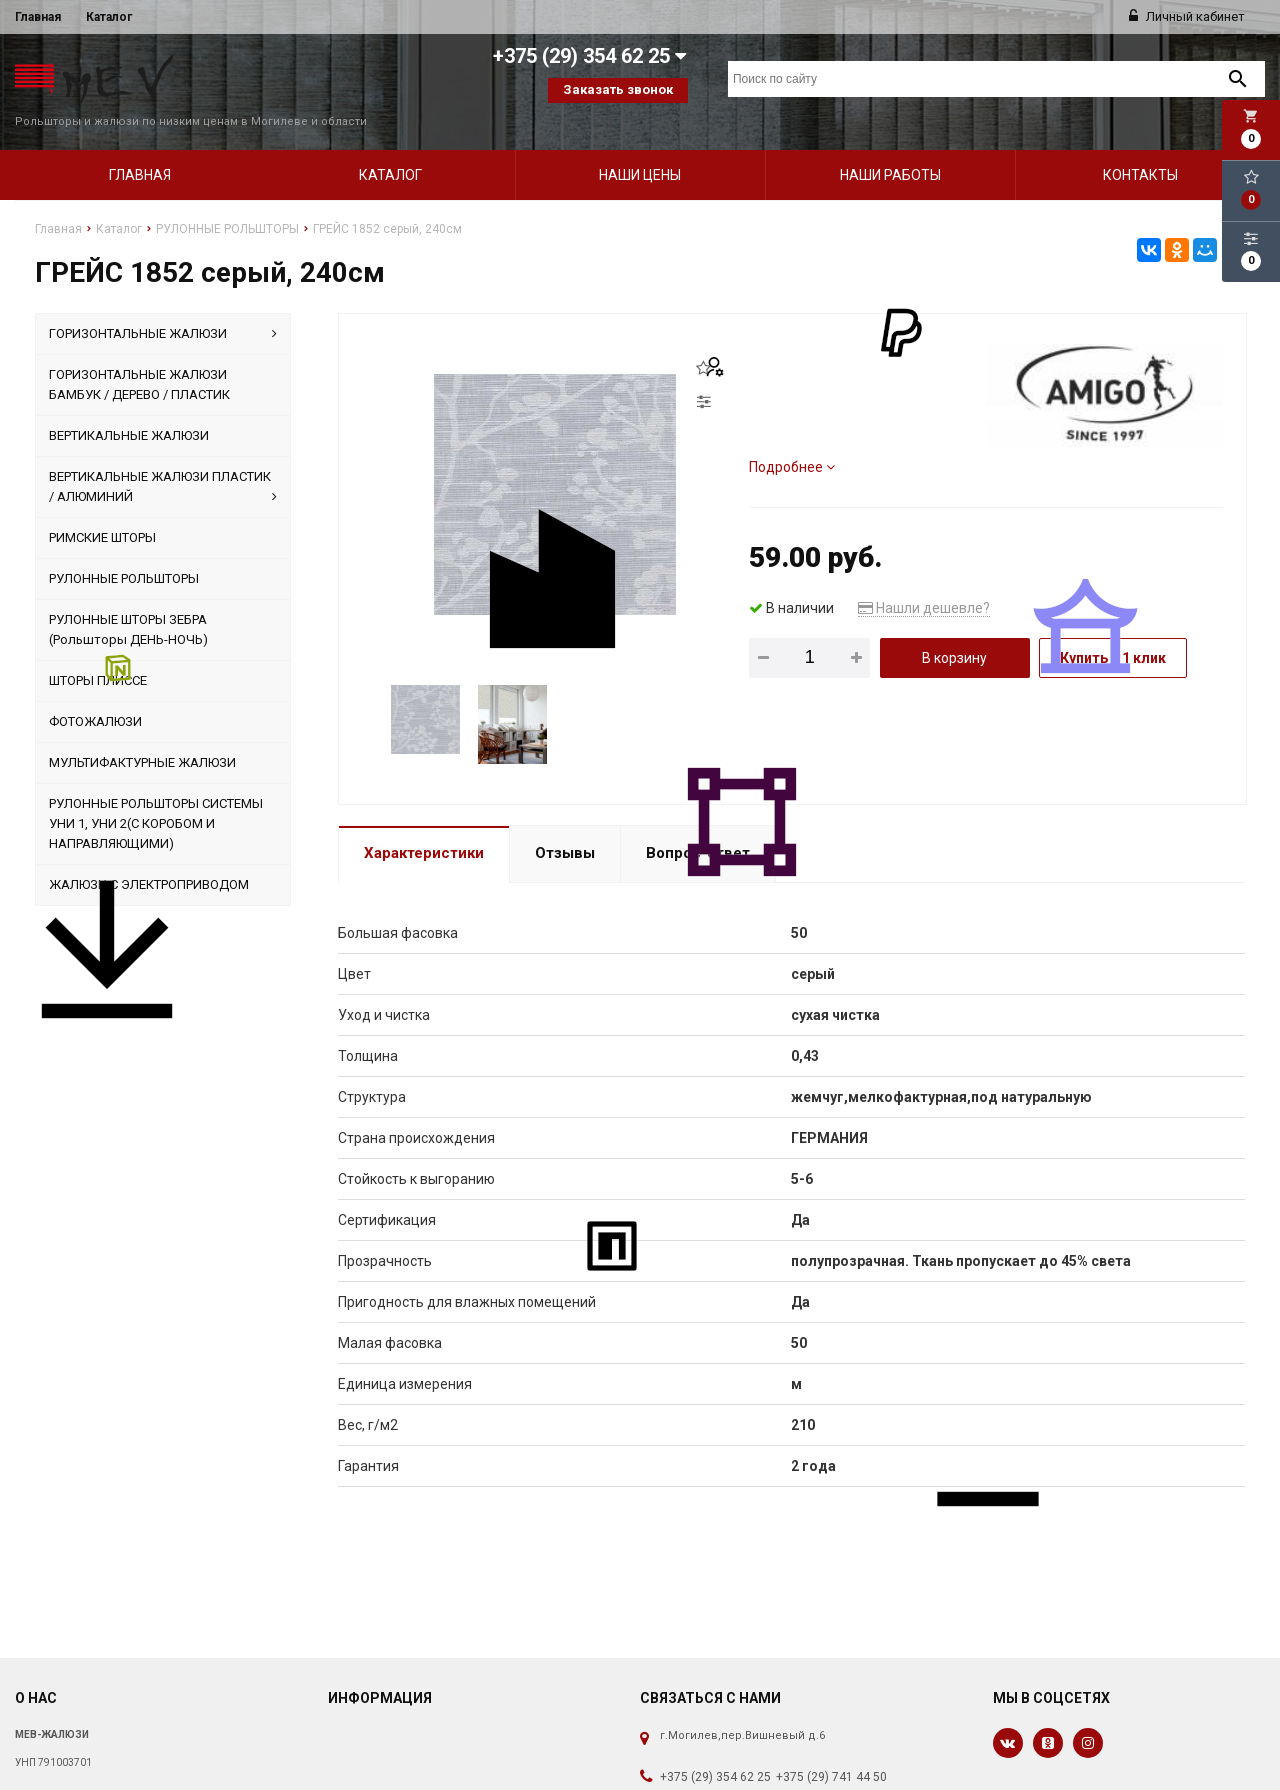 This screenshot has width=1280, height=1790. I want to click on download a file or document, so click(107, 953).